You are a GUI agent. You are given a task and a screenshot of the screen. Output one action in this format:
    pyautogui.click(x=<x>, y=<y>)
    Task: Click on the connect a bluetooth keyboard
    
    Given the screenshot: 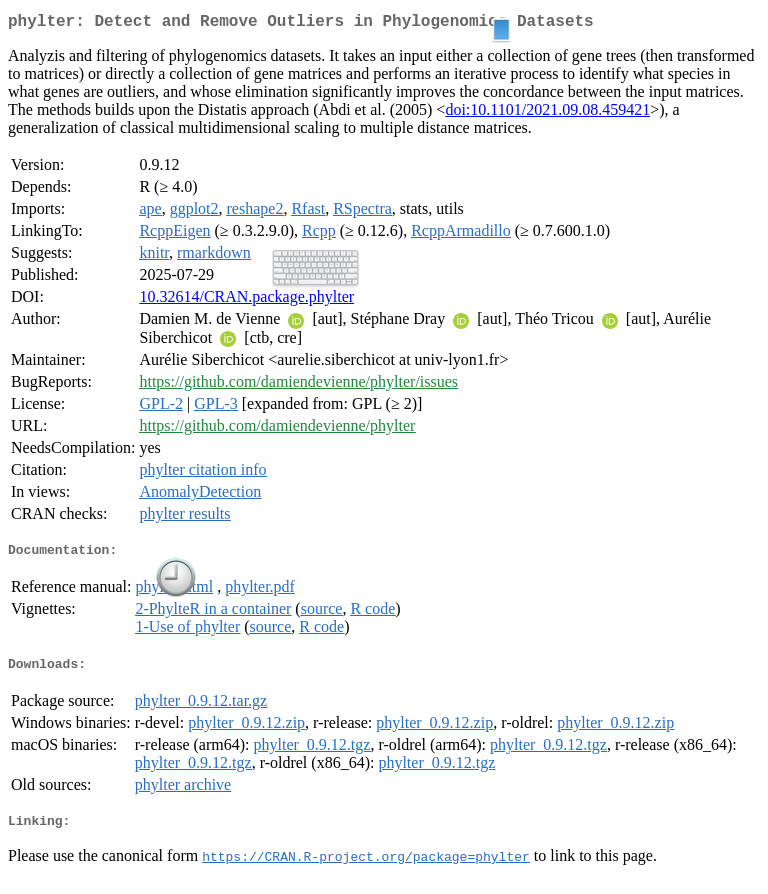 What is the action you would take?
    pyautogui.click(x=315, y=267)
    